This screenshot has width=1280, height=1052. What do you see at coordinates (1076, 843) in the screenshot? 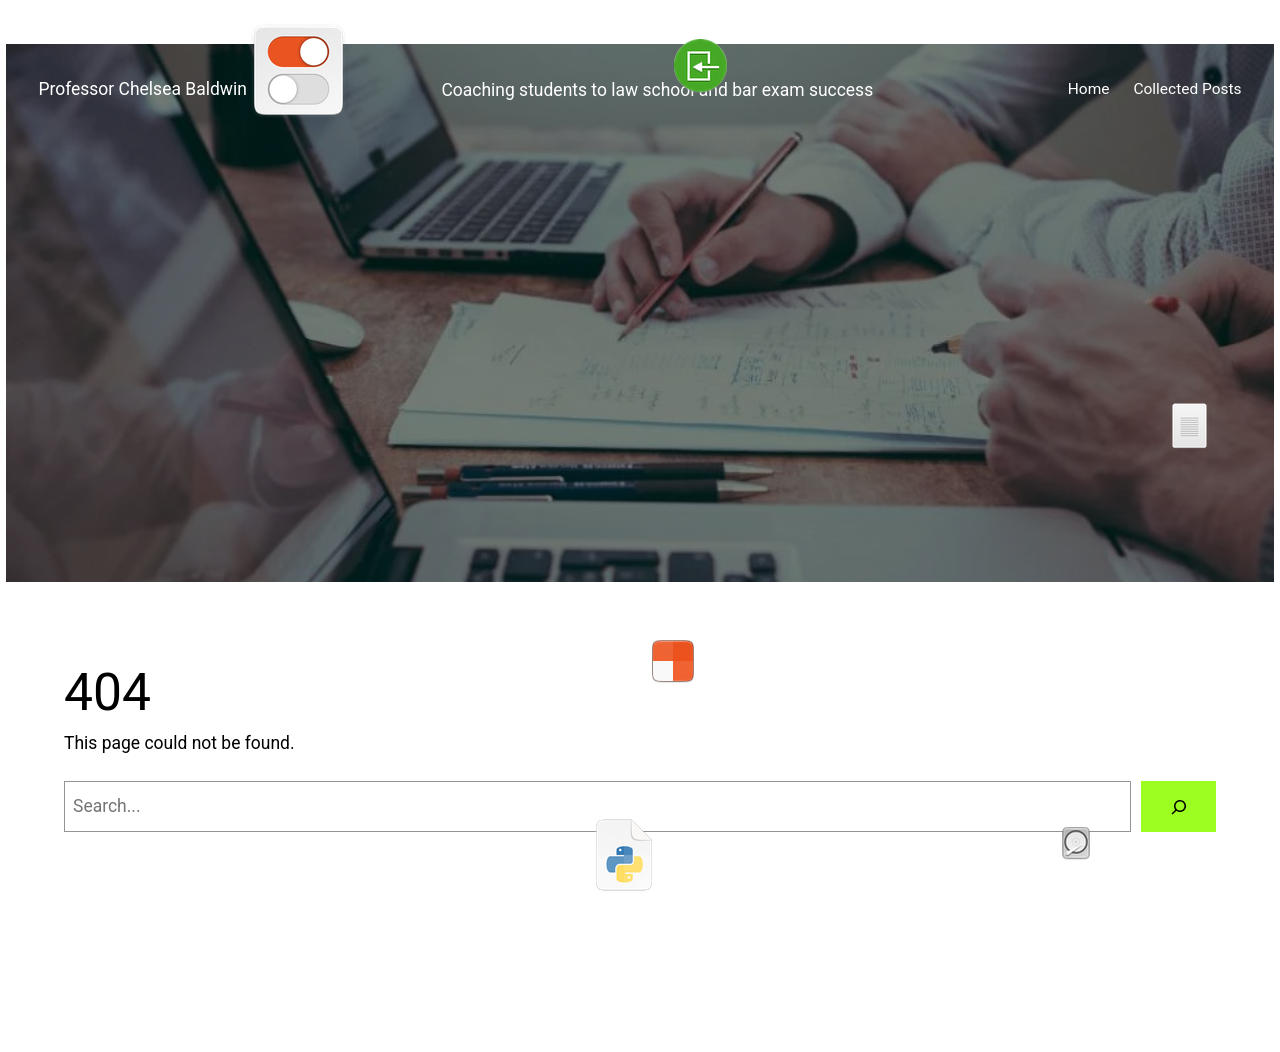
I see `open gnome disks utility` at bounding box center [1076, 843].